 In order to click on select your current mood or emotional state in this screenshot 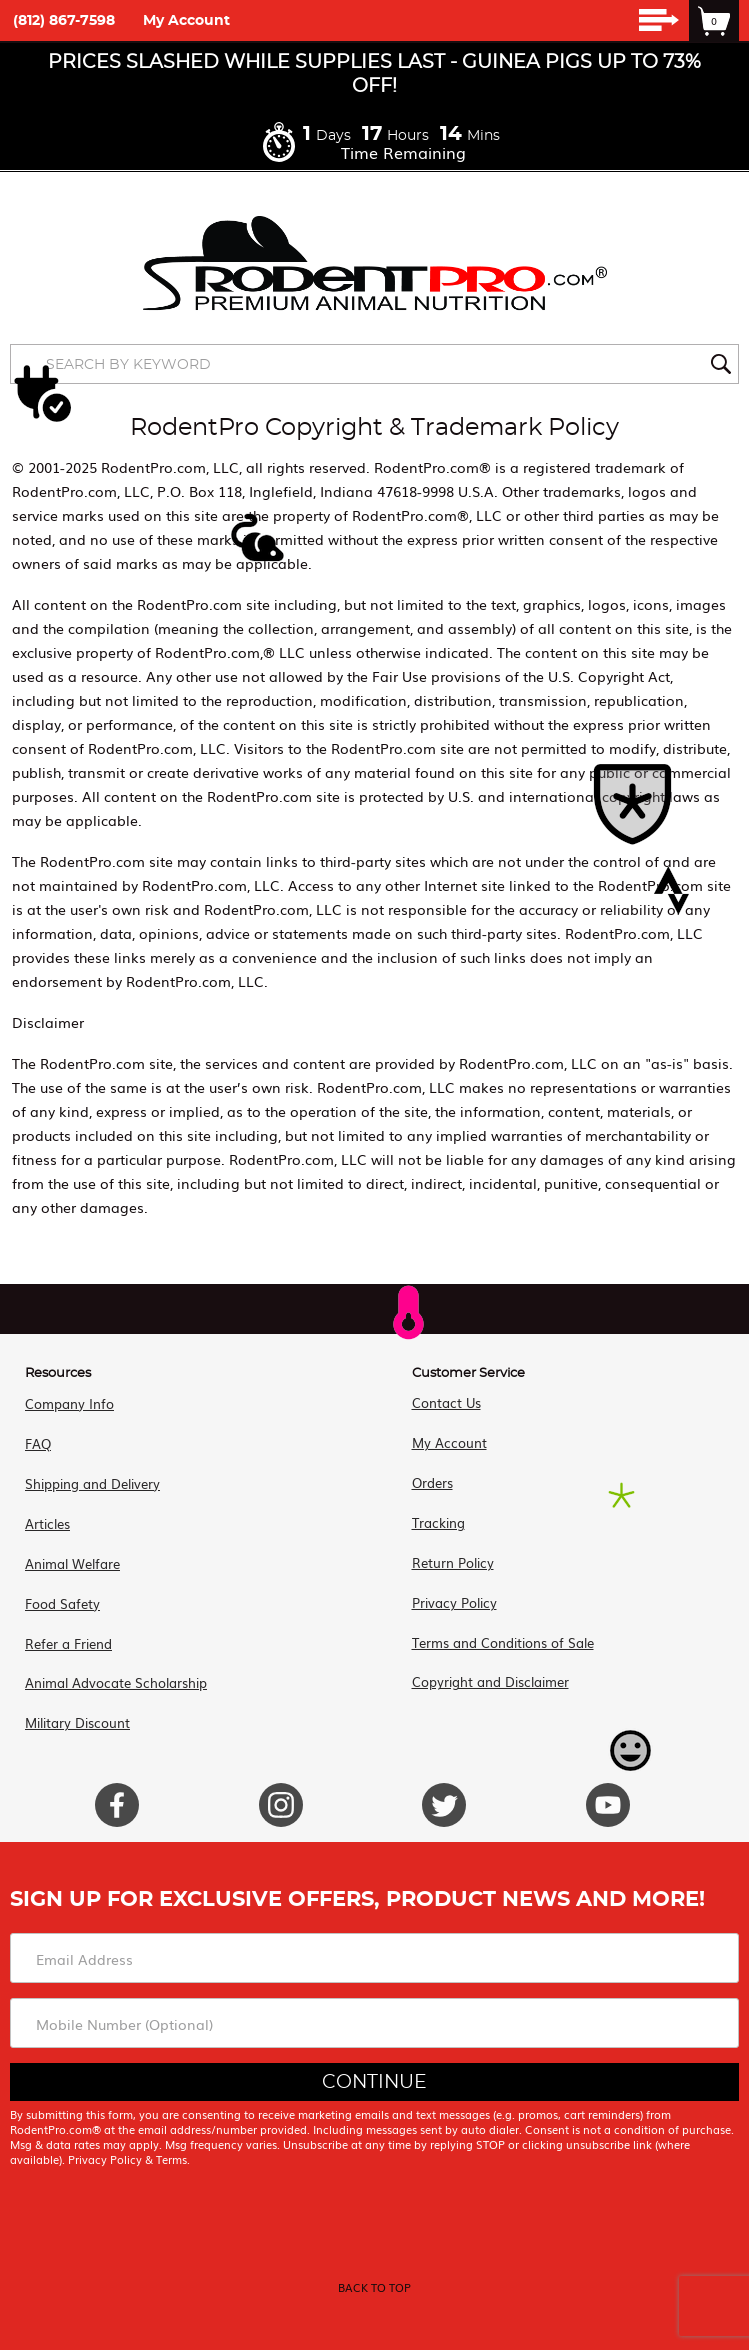, I will do `click(630, 1750)`.